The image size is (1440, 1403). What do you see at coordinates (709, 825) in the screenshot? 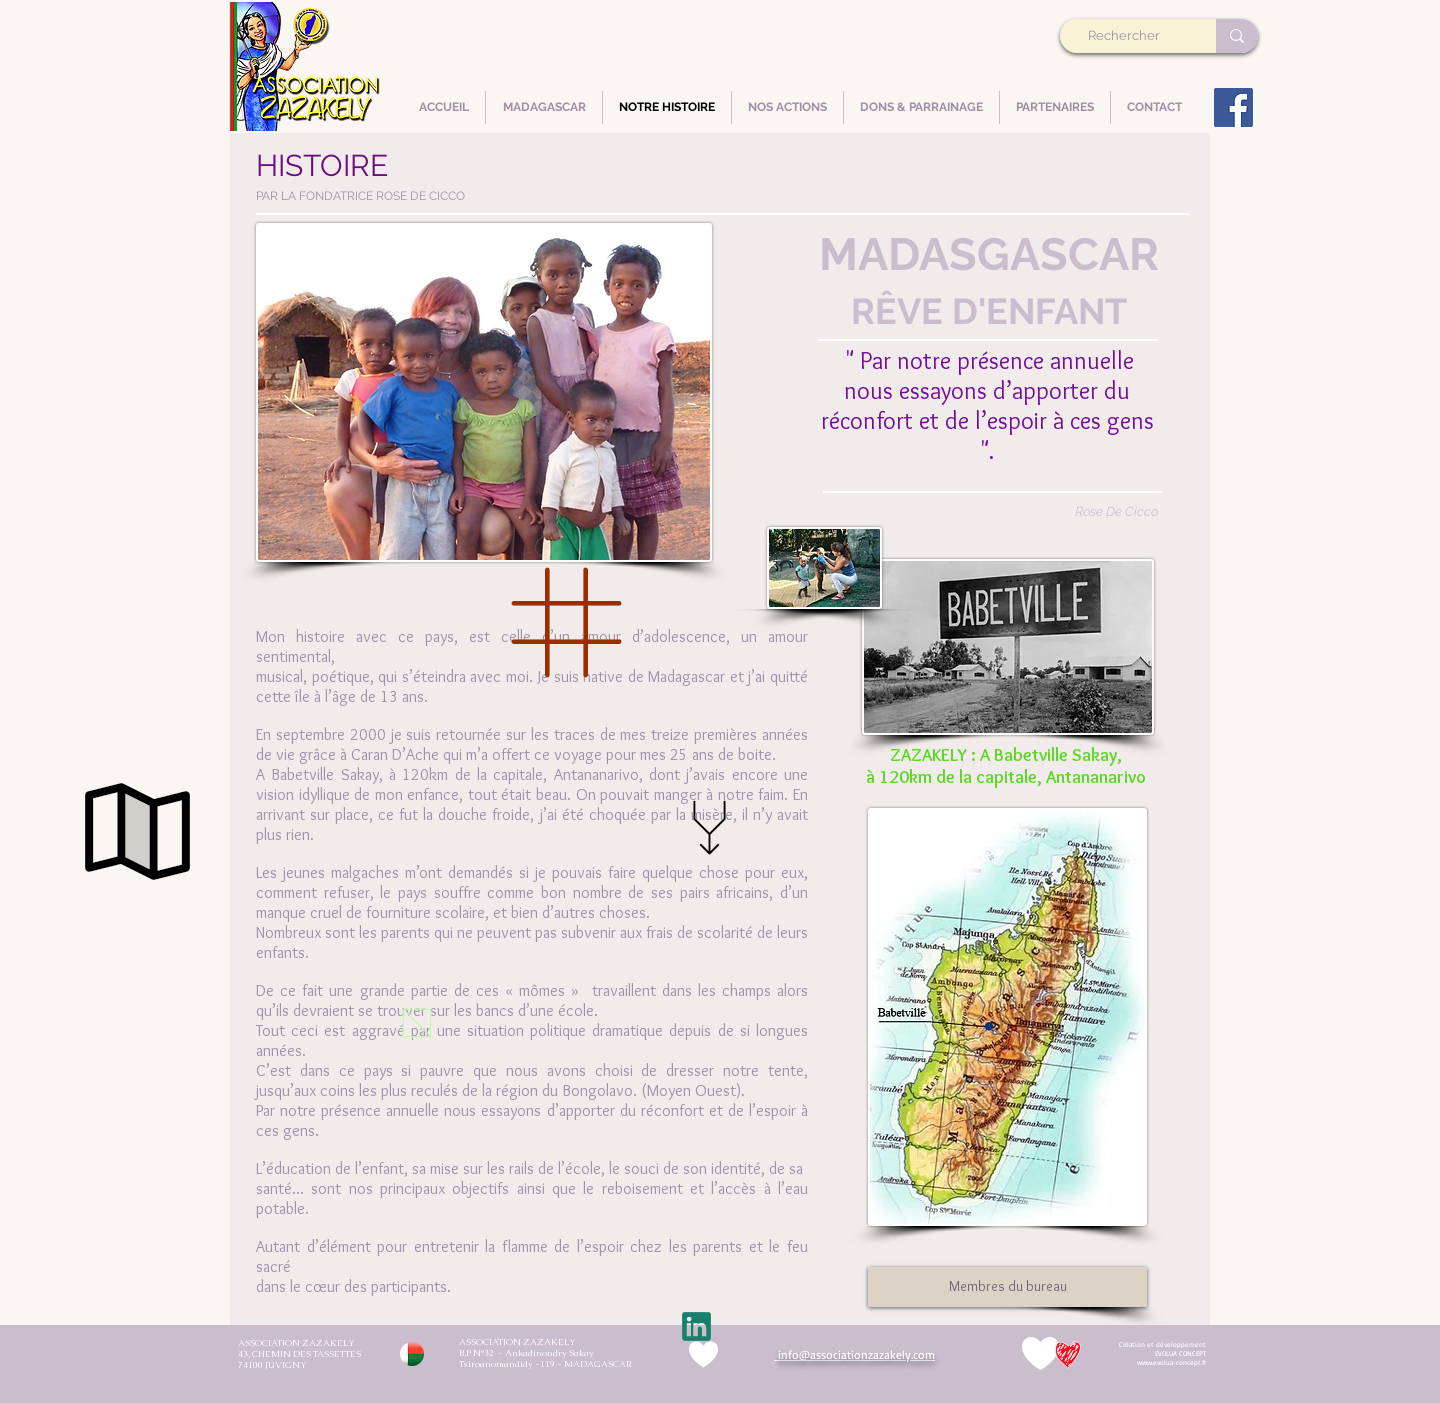
I see `merge branches or items together` at bounding box center [709, 825].